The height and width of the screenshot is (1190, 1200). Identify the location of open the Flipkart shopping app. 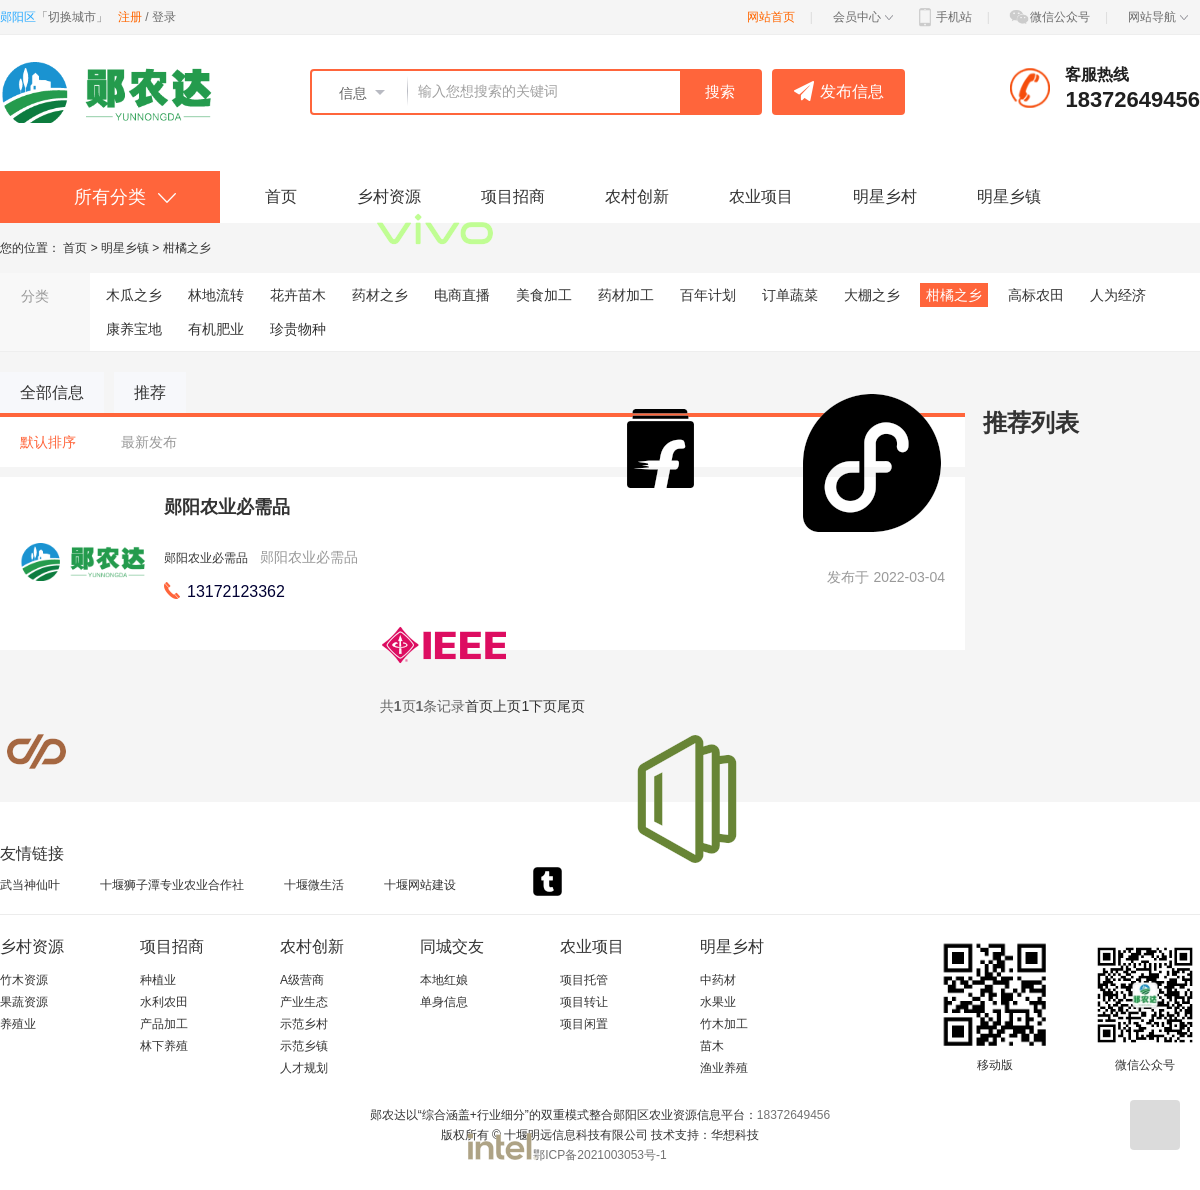
(660, 448).